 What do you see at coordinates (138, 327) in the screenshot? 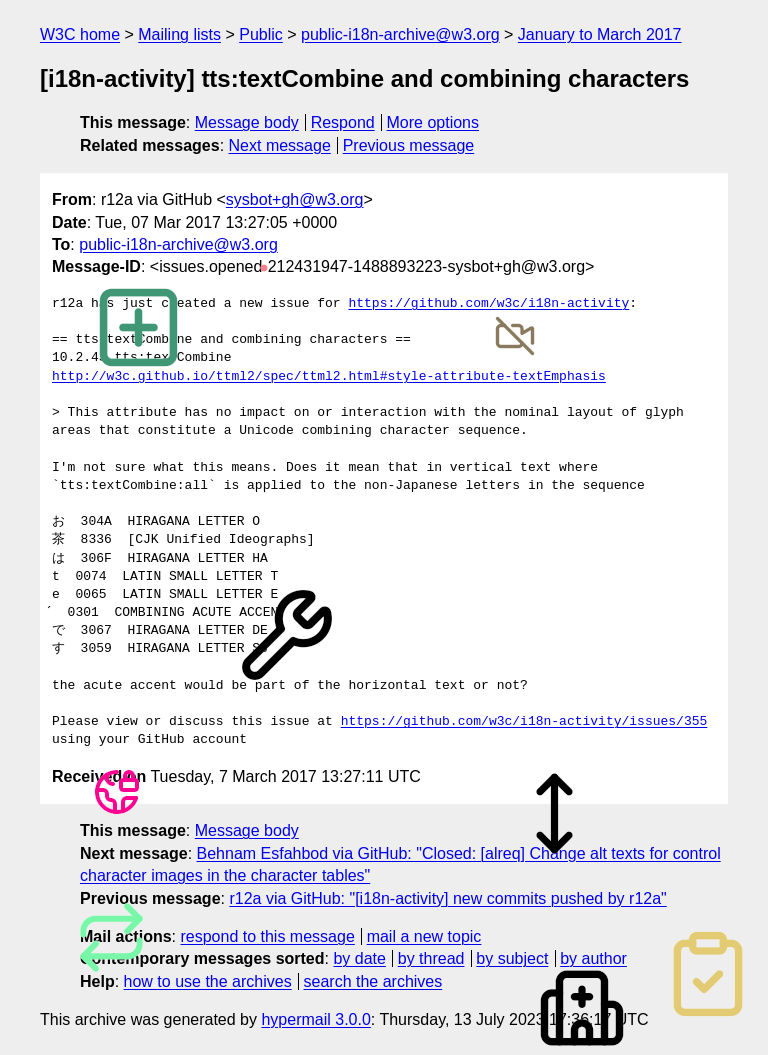
I see `add a new item or entry` at bounding box center [138, 327].